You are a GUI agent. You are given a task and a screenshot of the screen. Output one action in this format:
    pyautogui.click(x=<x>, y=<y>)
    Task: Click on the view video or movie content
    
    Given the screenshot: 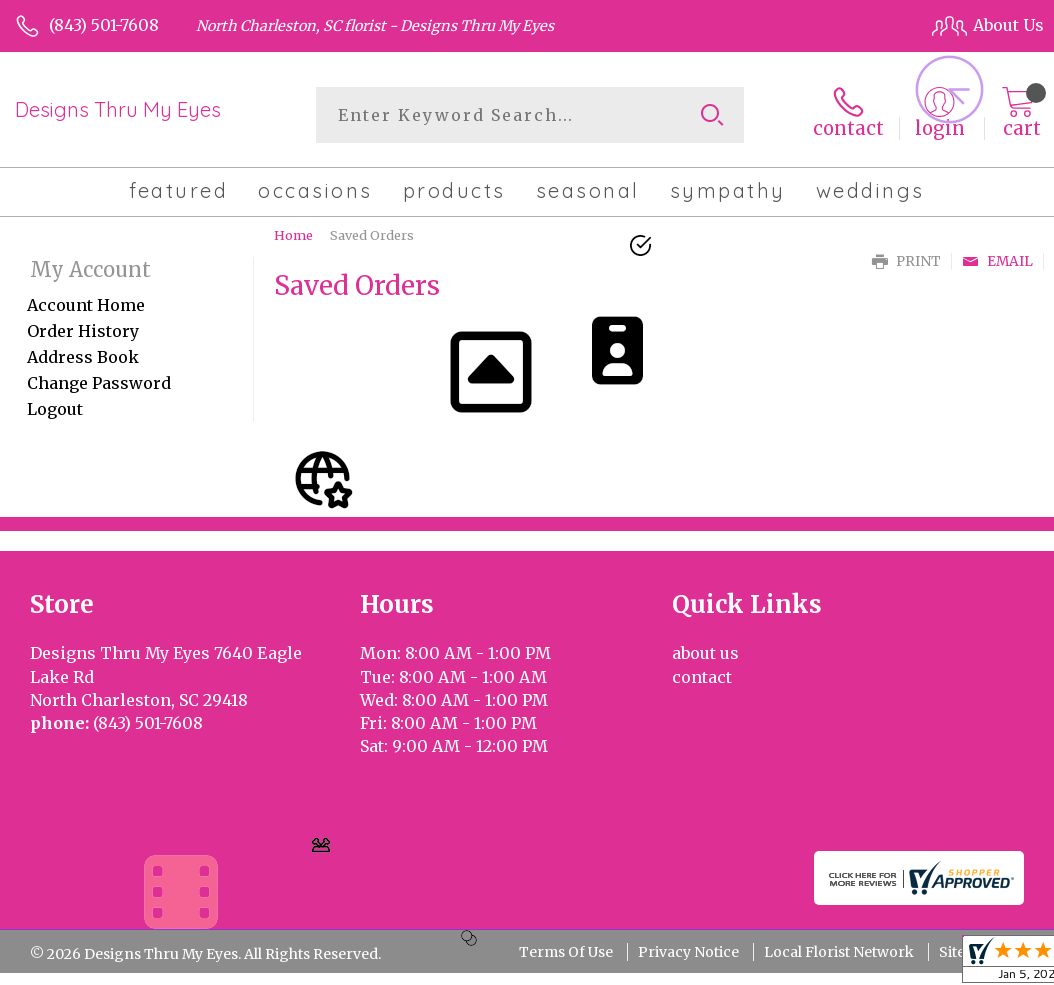 What is the action you would take?
    pyautogui.click(x=181, y=892)
    